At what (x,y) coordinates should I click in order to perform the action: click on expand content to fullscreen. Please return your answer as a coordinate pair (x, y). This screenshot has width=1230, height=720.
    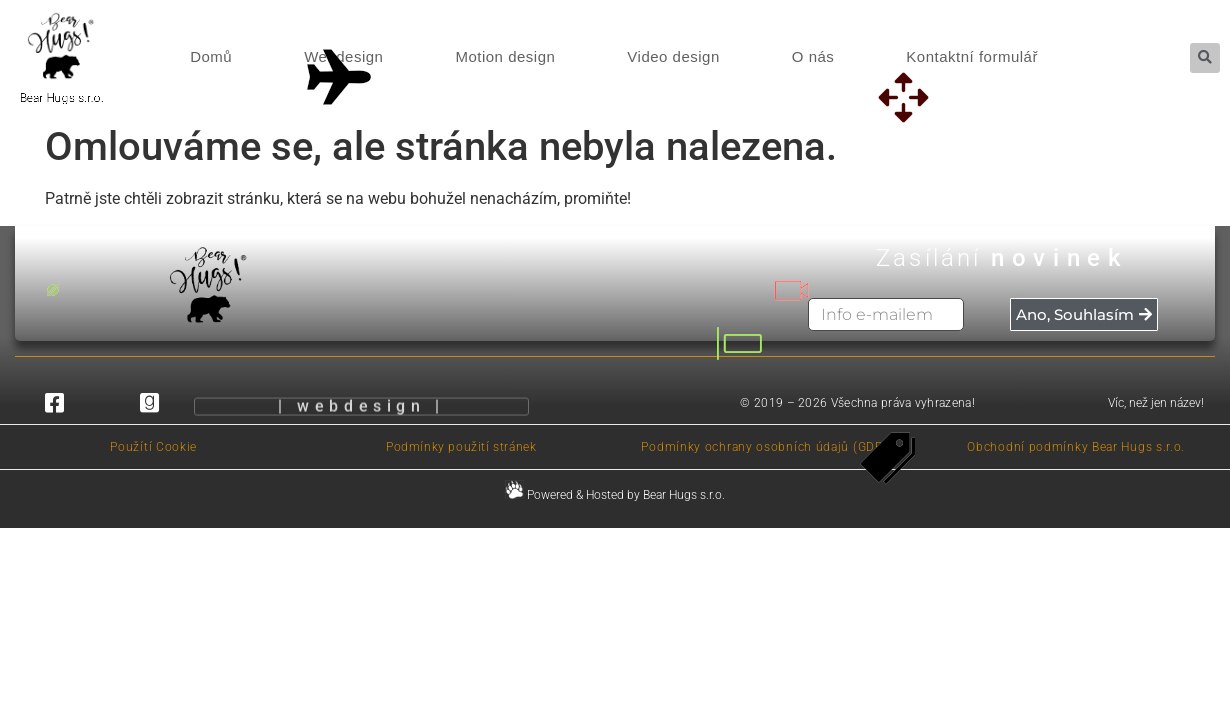
    Looking at the image, I should click on (903, 97).